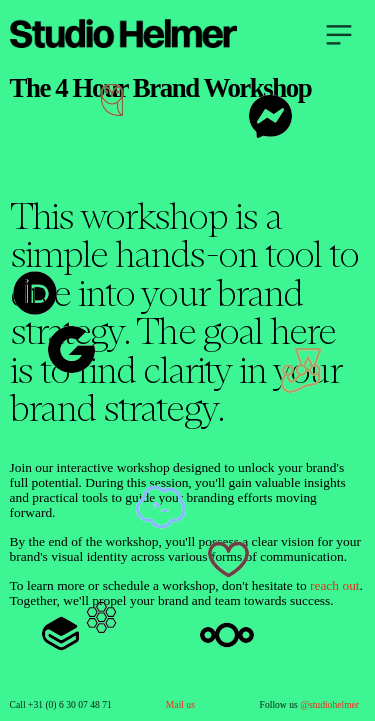 Image resolution: width=375 pixels, height=721 pixels. Describe the element at coordinates (35, 293) in the screenshot. I see `link to ORCID researcher profile` at that location.